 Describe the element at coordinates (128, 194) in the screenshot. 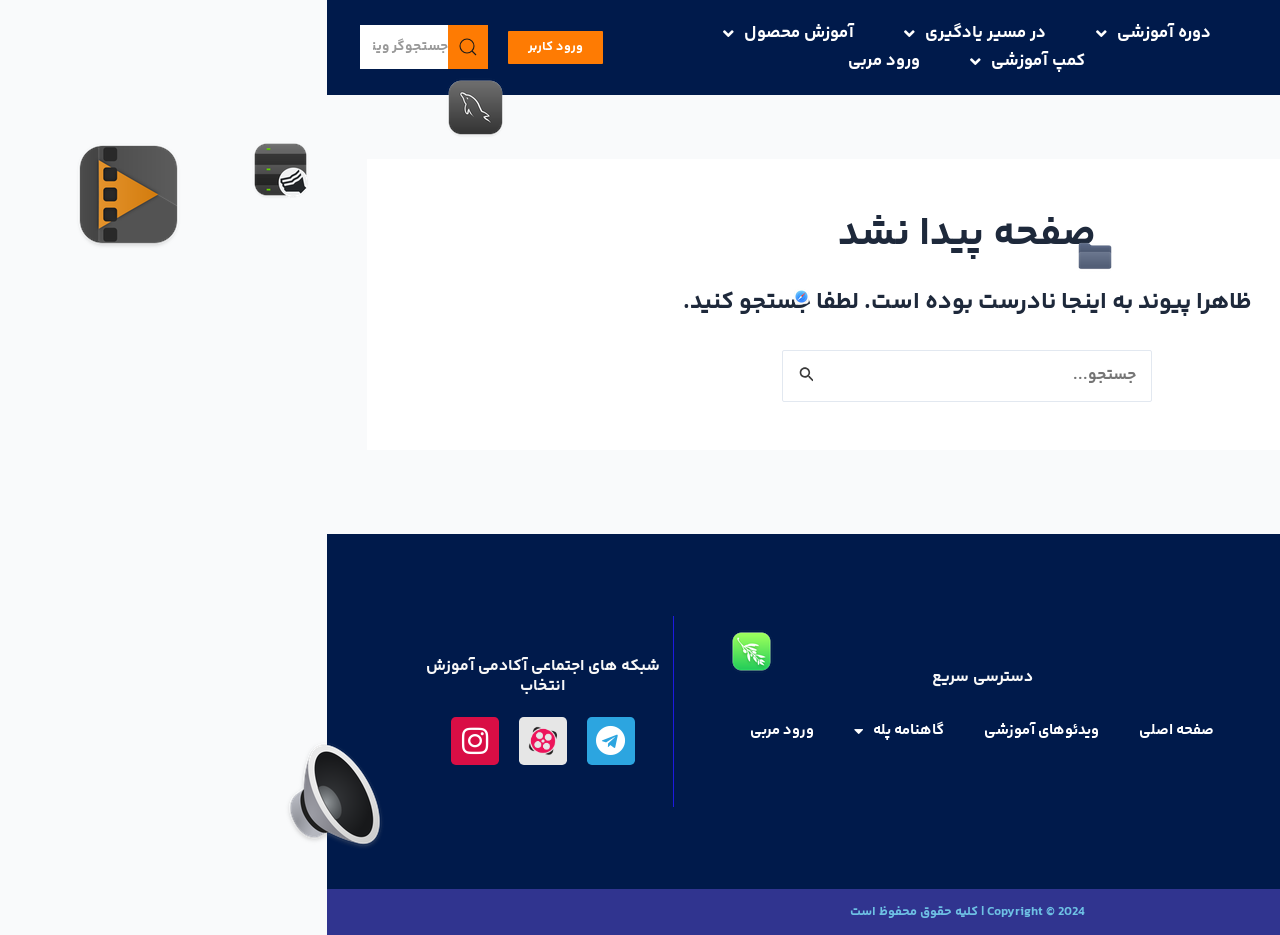

I see `open blackmagic raw player app` at that location.